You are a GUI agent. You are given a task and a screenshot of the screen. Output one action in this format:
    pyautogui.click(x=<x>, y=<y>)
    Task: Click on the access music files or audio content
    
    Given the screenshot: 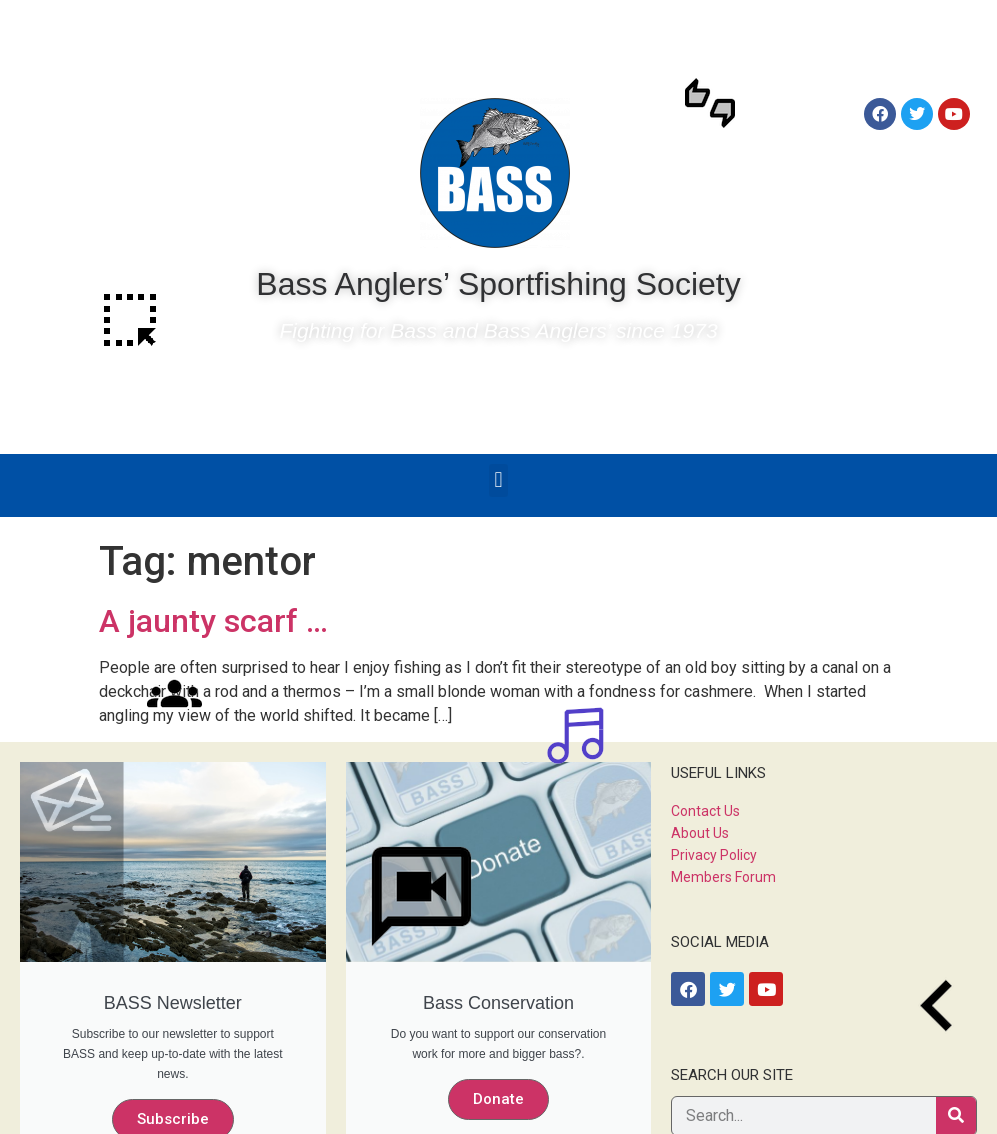 What is the action you would take?
    pyautogui.click(x=577, y=733)
    